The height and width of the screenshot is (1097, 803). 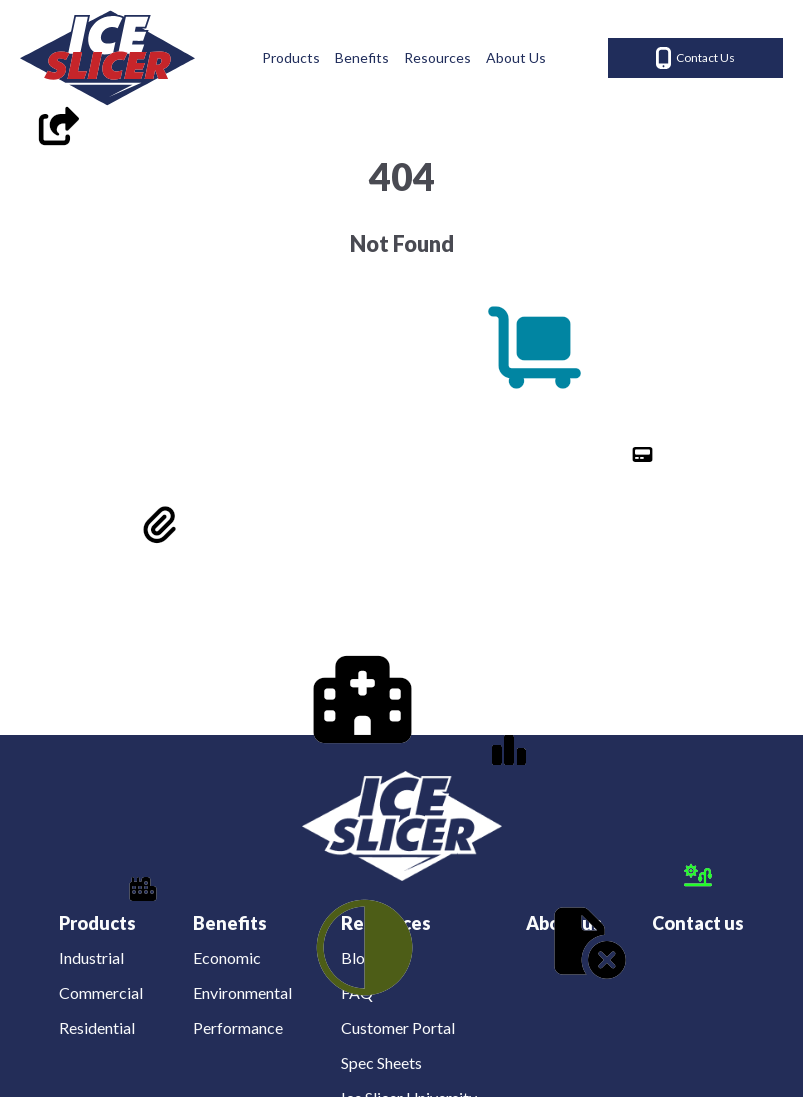 I want to click on view shipping or delivery status, so click(x=534, y=347).